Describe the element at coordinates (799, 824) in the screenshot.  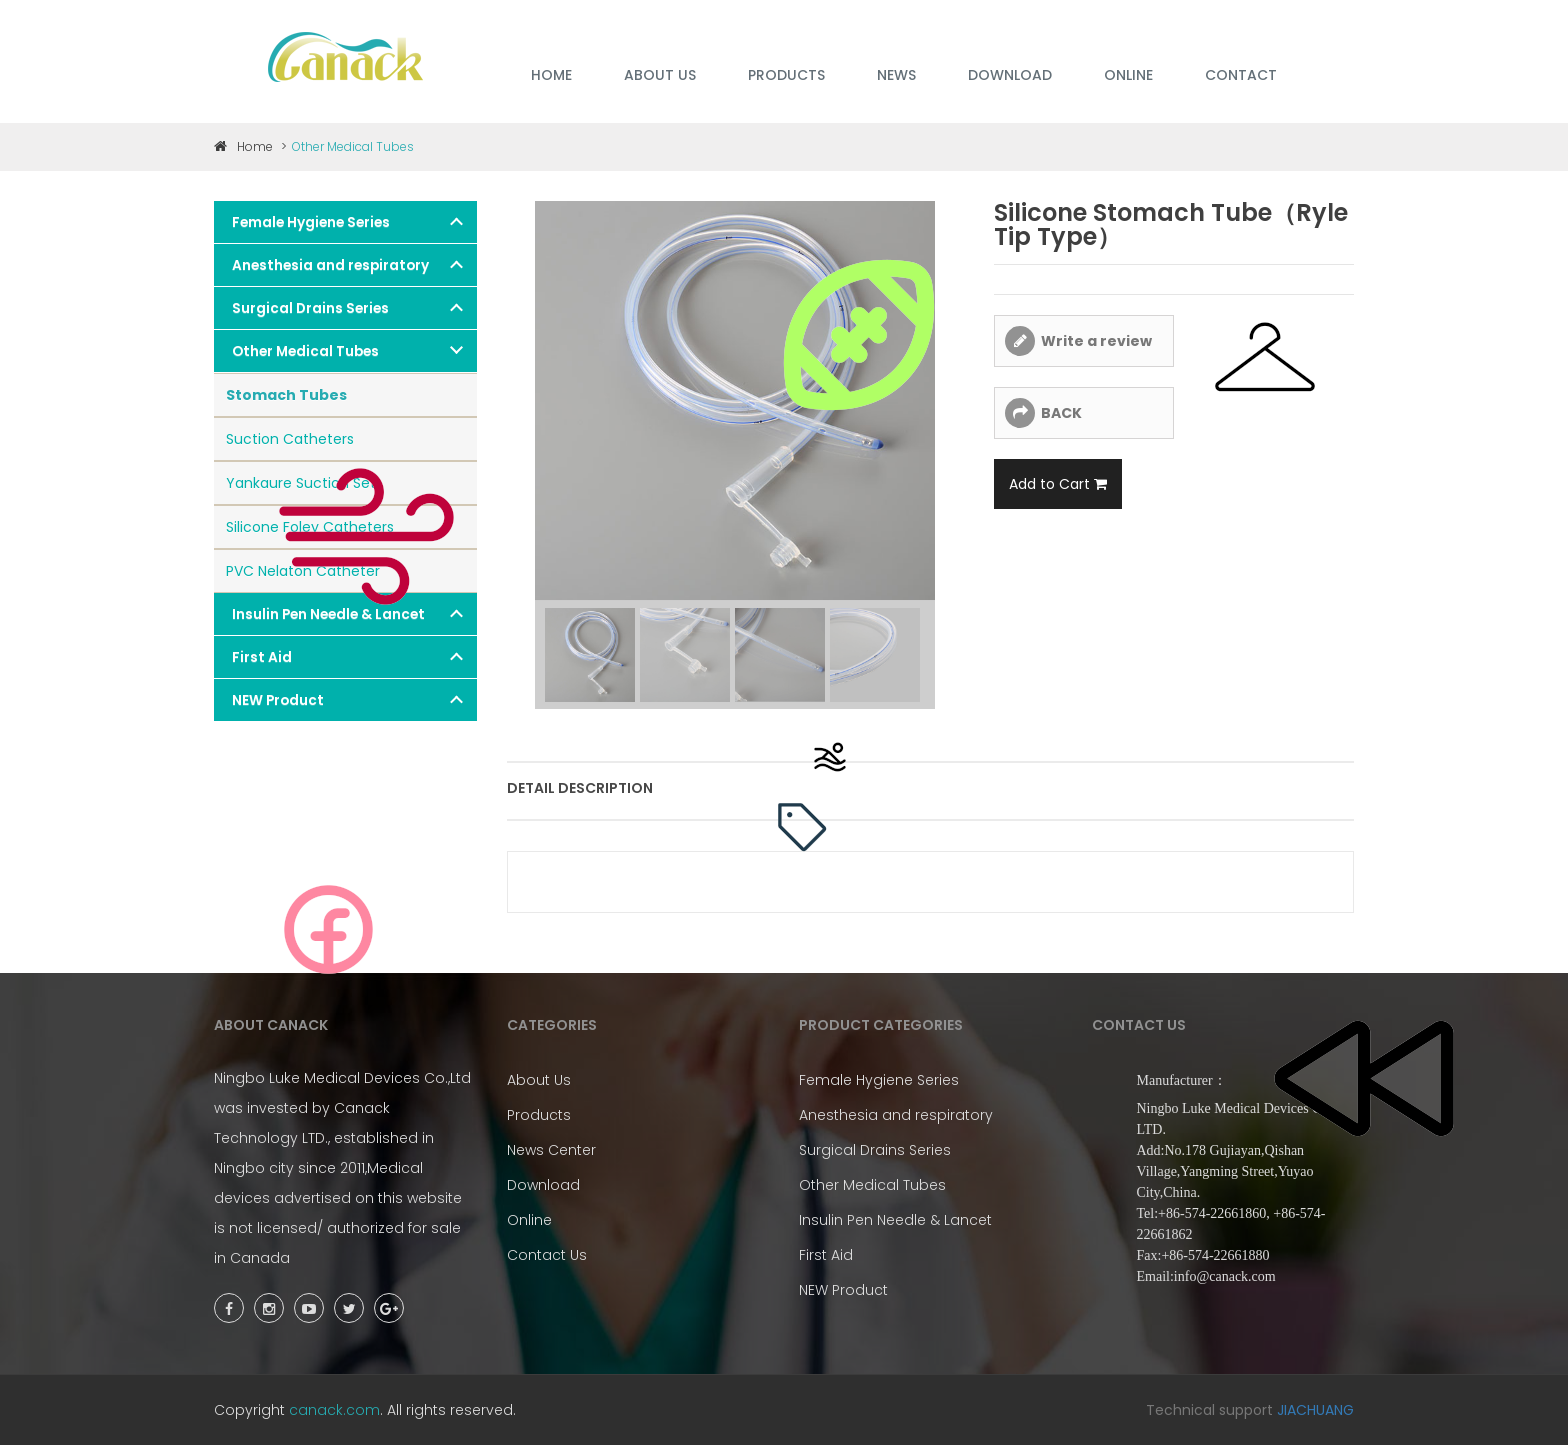
I see `add or manage tags for organization` at that location.